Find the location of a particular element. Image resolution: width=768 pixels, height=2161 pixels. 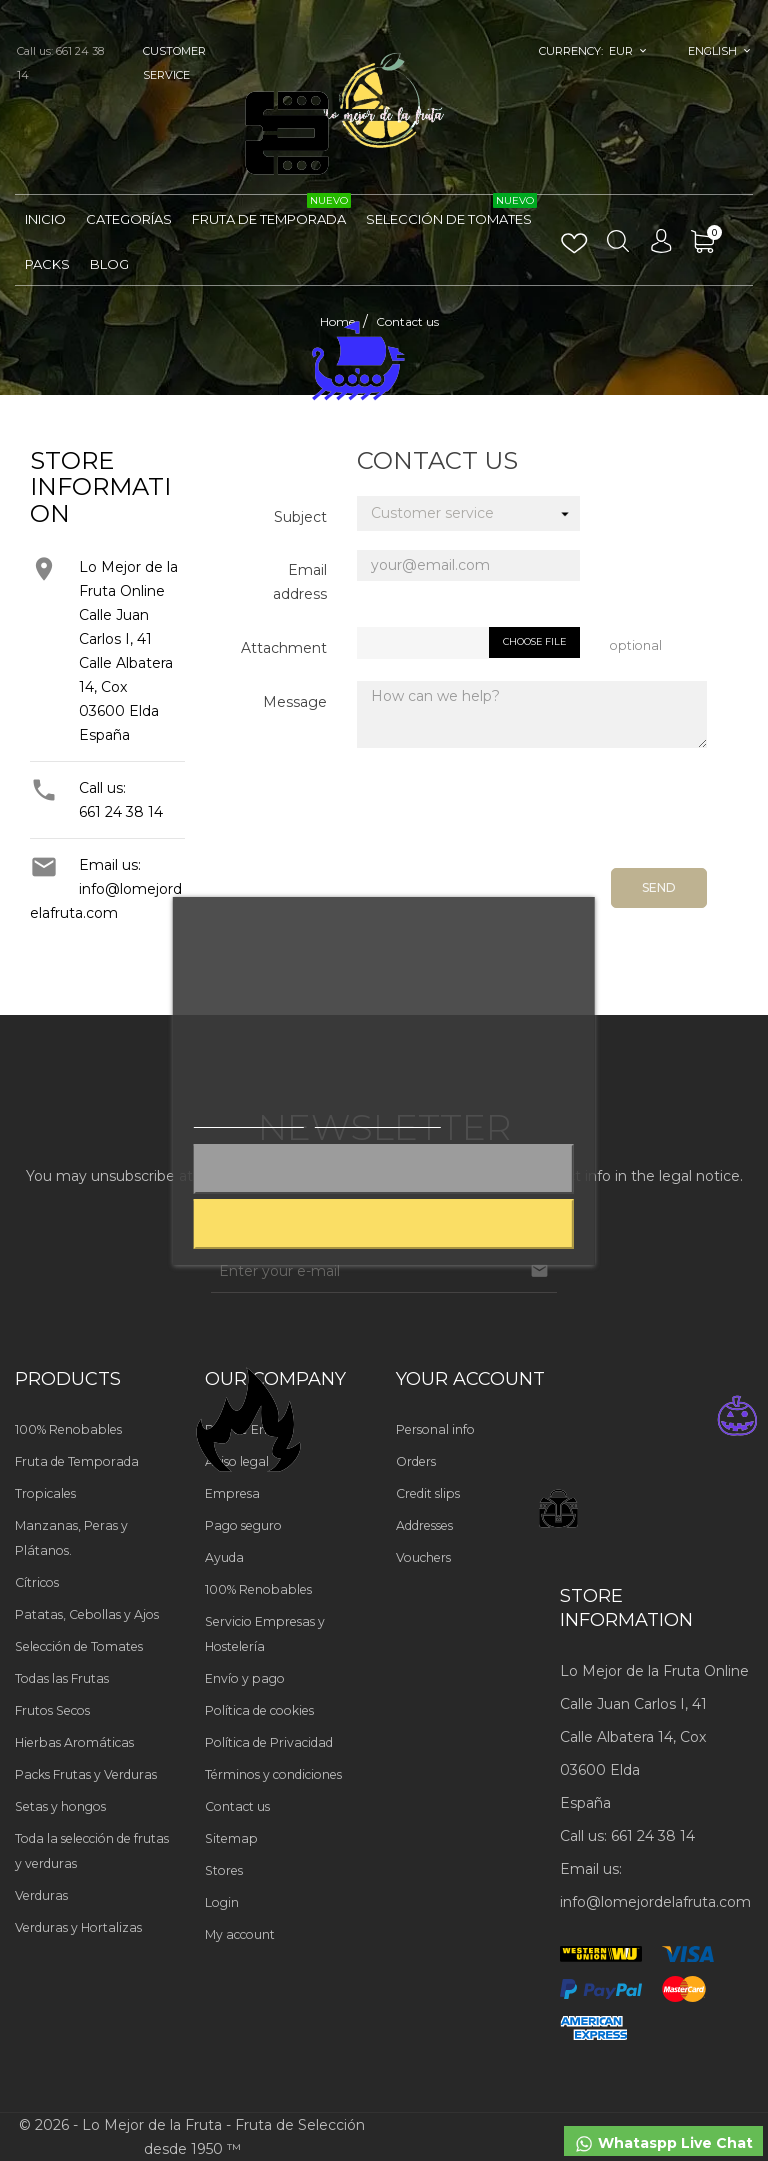

indicates trending or popular content is located at coordinates (248, 1419).